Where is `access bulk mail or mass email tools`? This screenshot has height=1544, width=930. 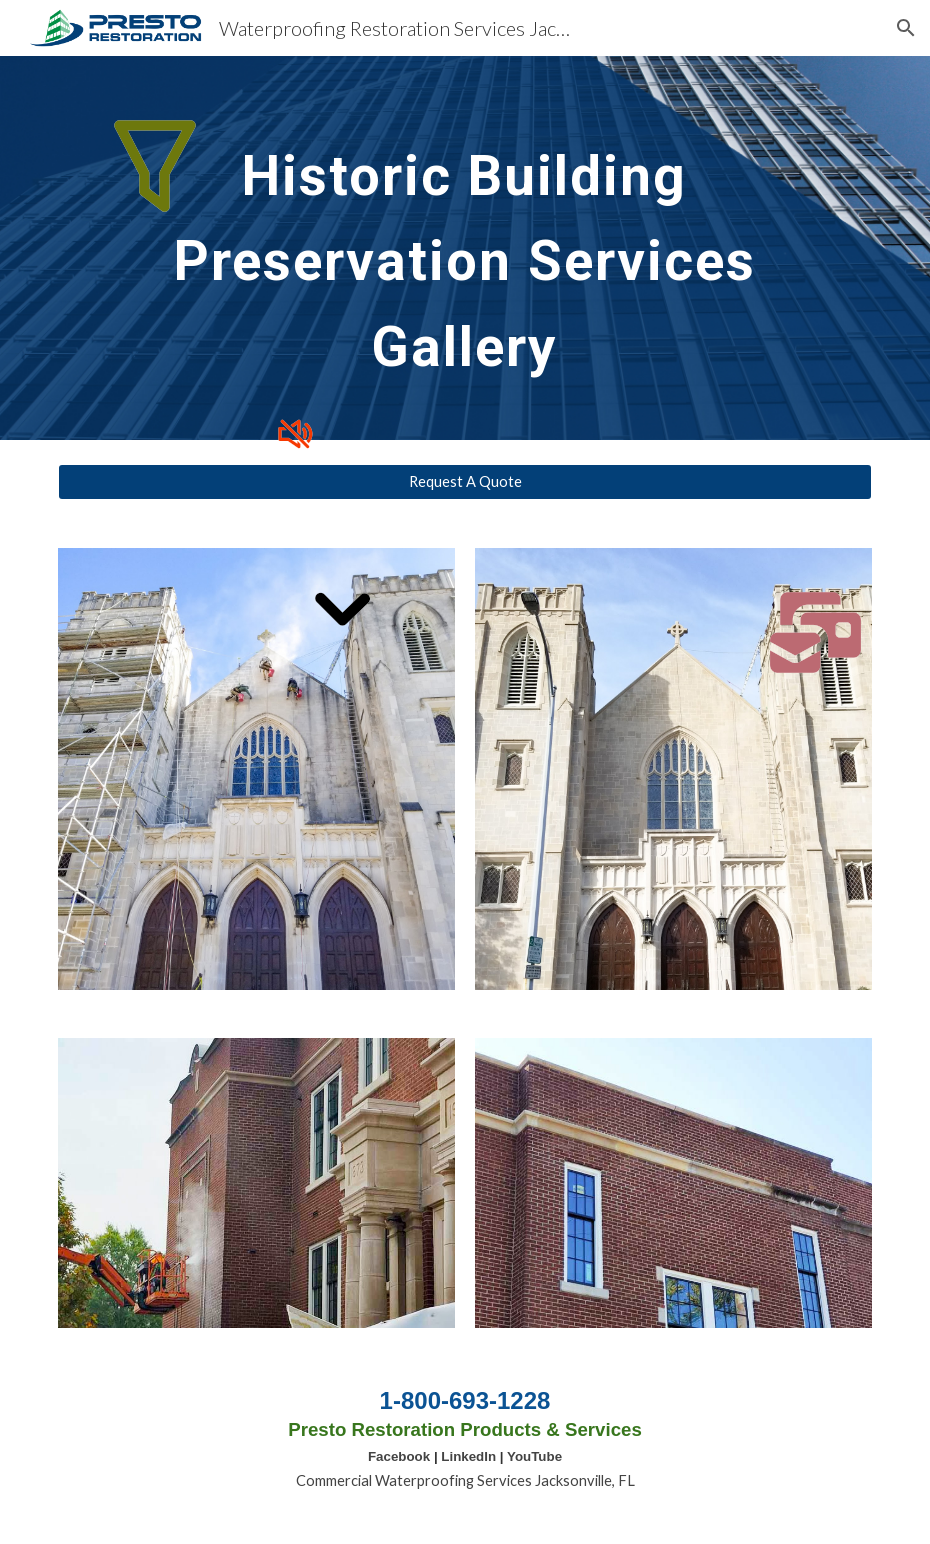 access bulk mail or mass email tools is located at coordinates (815, 632).